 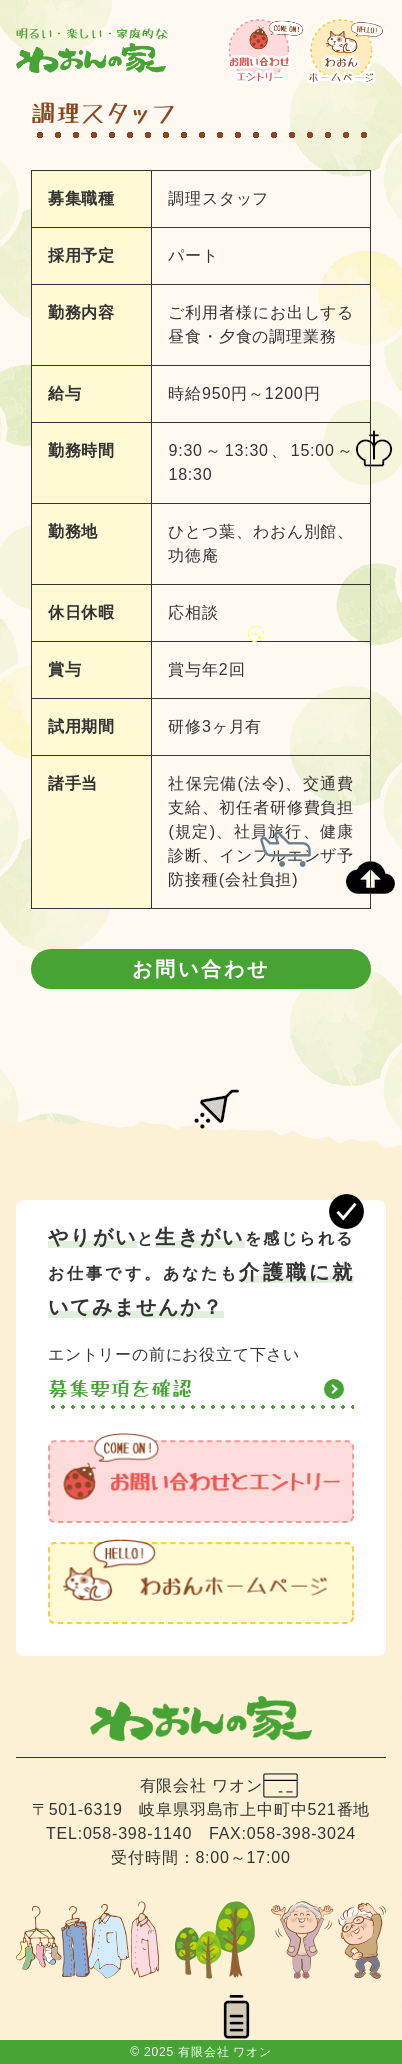 I want to click on indicates an issue is tracked by another issue, so click(x=256, y=634).